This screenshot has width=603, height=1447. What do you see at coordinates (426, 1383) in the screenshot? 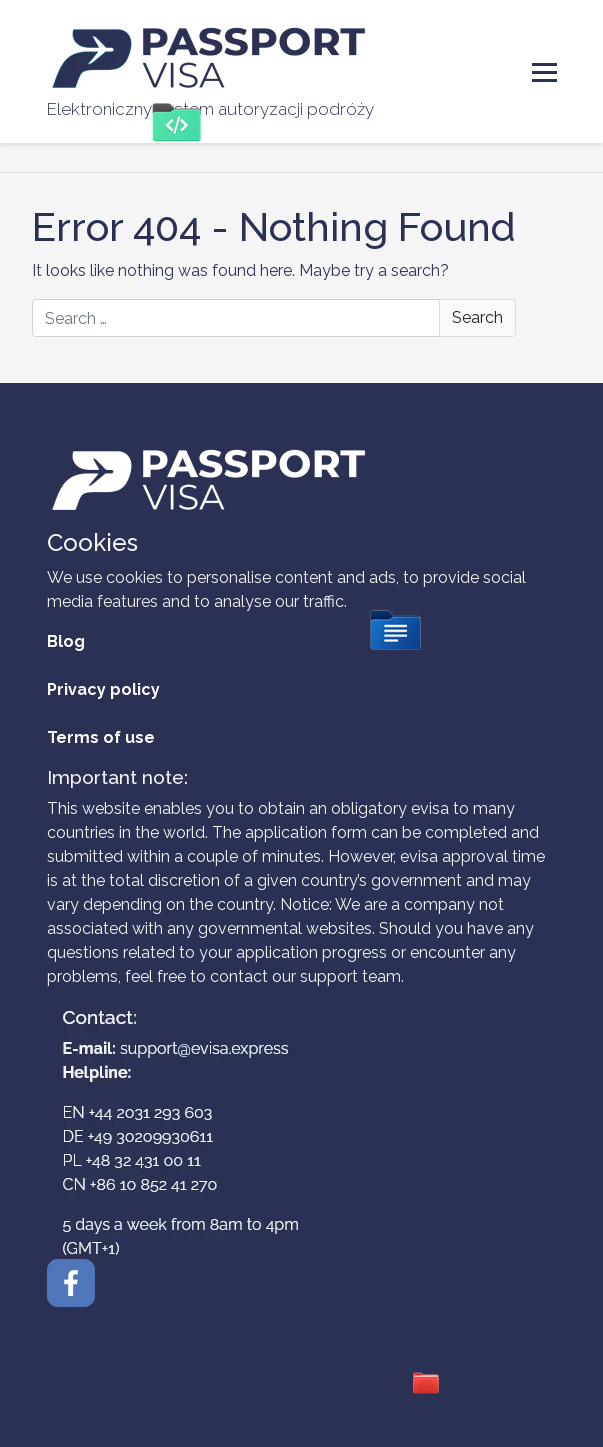
I see `open your games folder` at bounding box center [426, 1383].